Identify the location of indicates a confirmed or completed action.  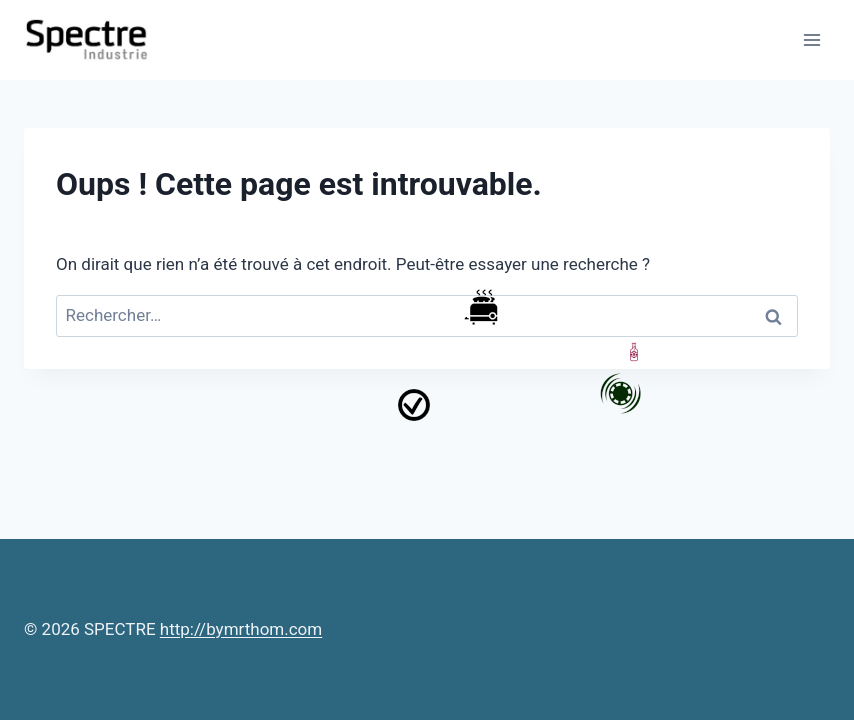
(414, 405).